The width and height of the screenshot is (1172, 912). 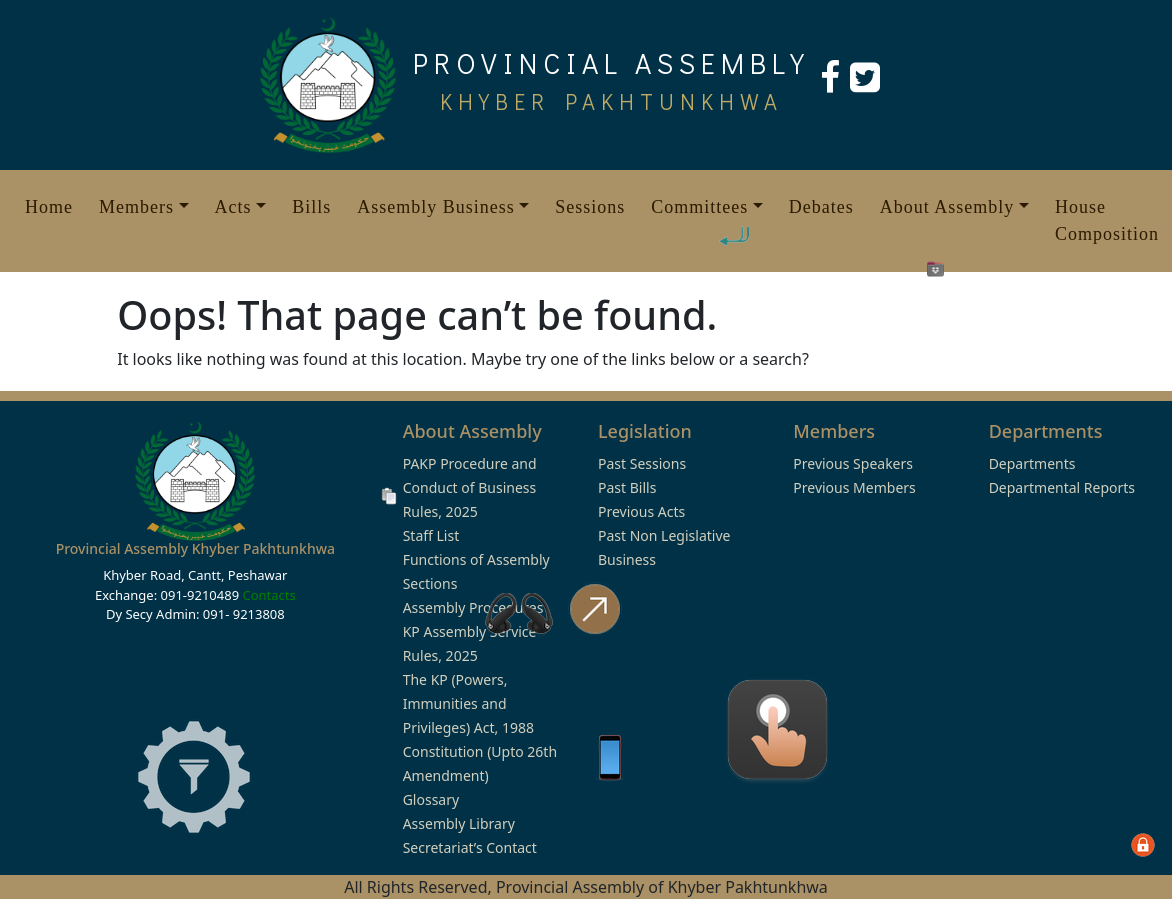 I want to click on touchscreen input settings, so click(x=777, y=729).